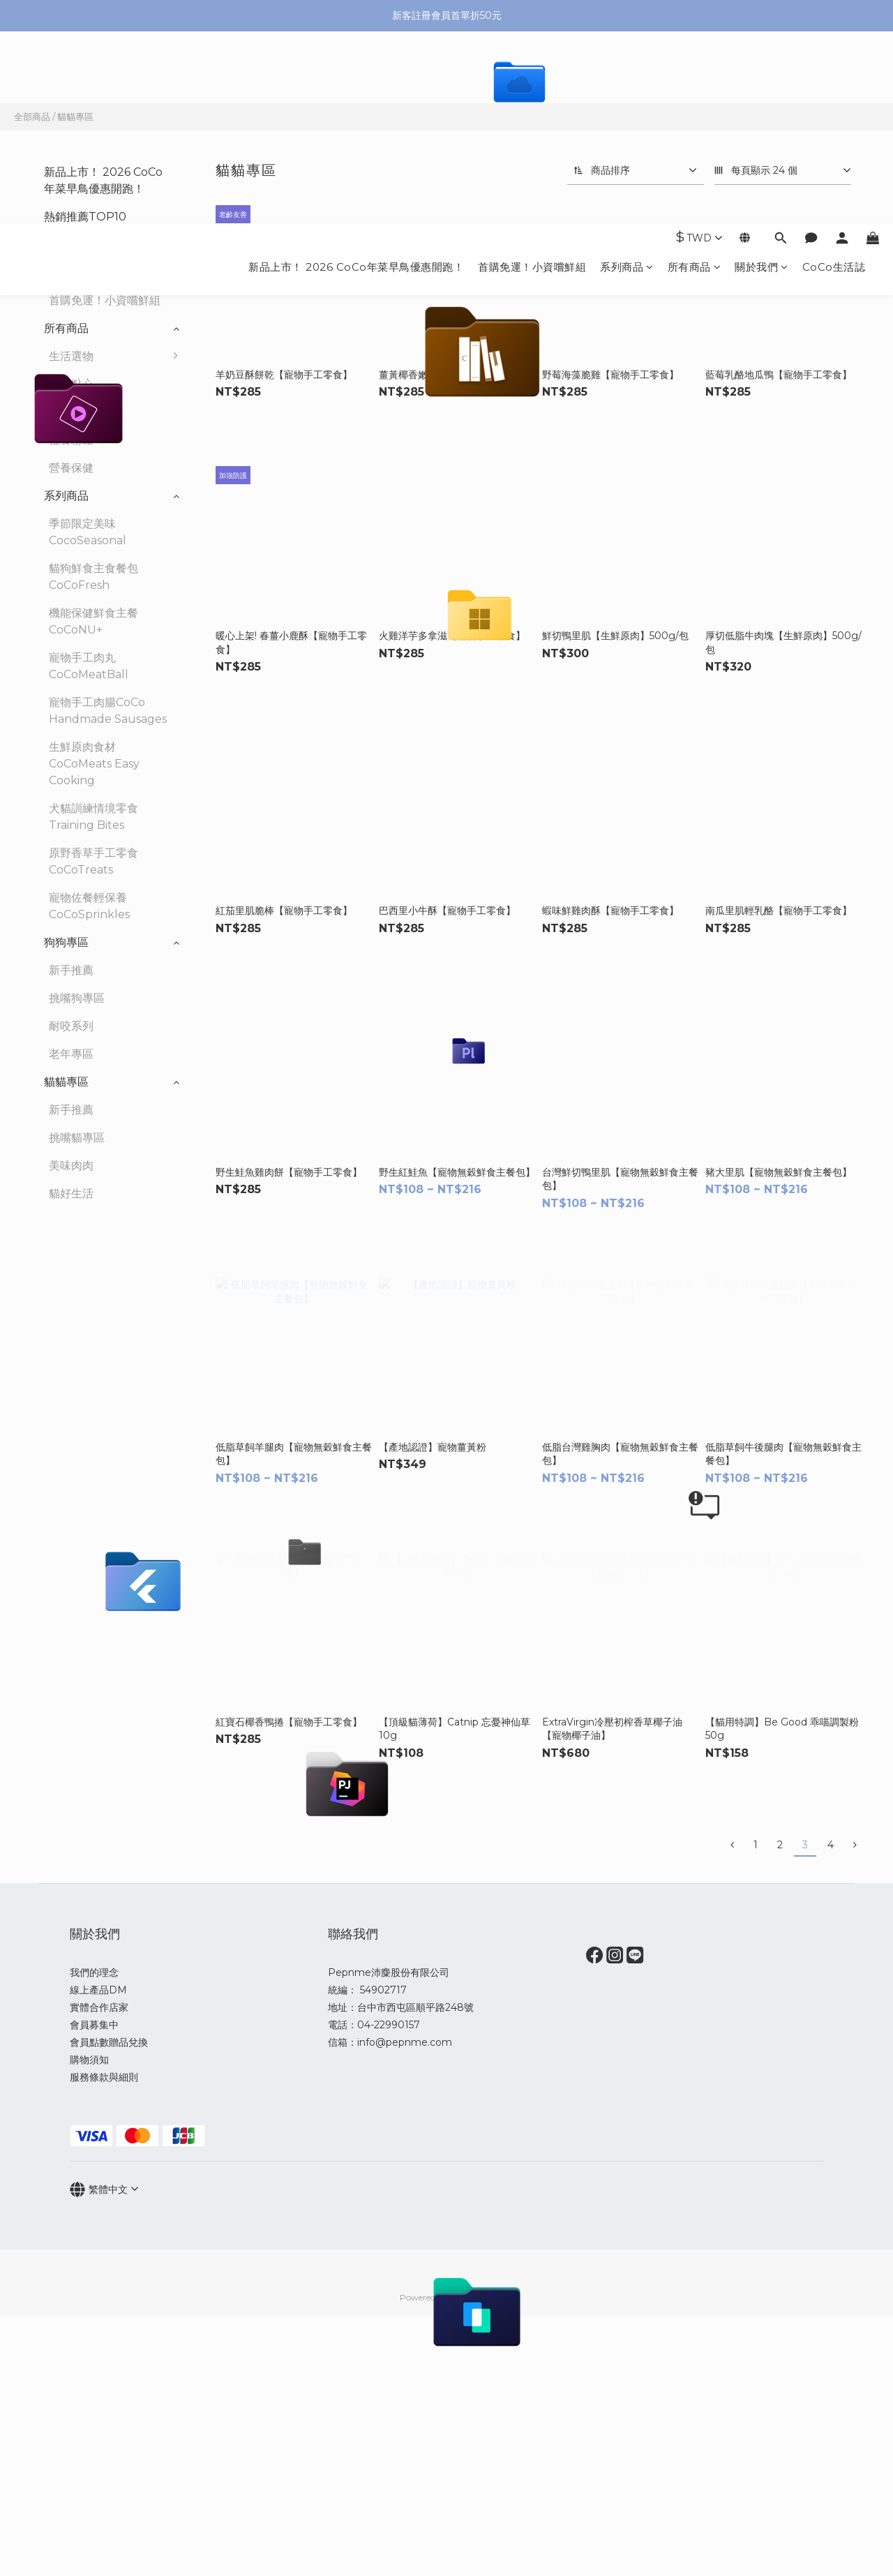 This screenshot has width=893, height=2576. I want to click on open folder containing adobe prelude project files, so click(468, 1051).